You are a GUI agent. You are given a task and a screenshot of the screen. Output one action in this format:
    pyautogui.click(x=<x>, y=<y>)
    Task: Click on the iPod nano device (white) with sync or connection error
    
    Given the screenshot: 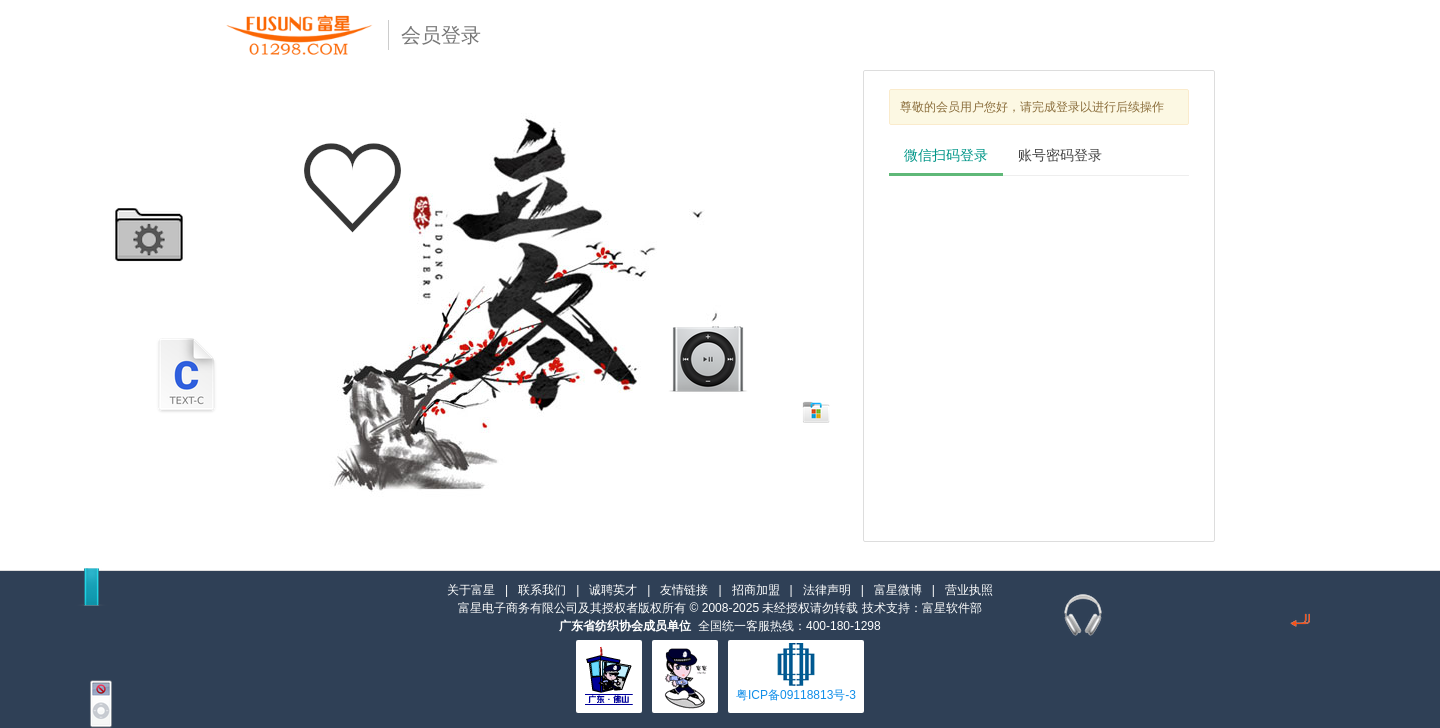 What is the action you would take?
    pyautogui.click(x=101, y=704)
    